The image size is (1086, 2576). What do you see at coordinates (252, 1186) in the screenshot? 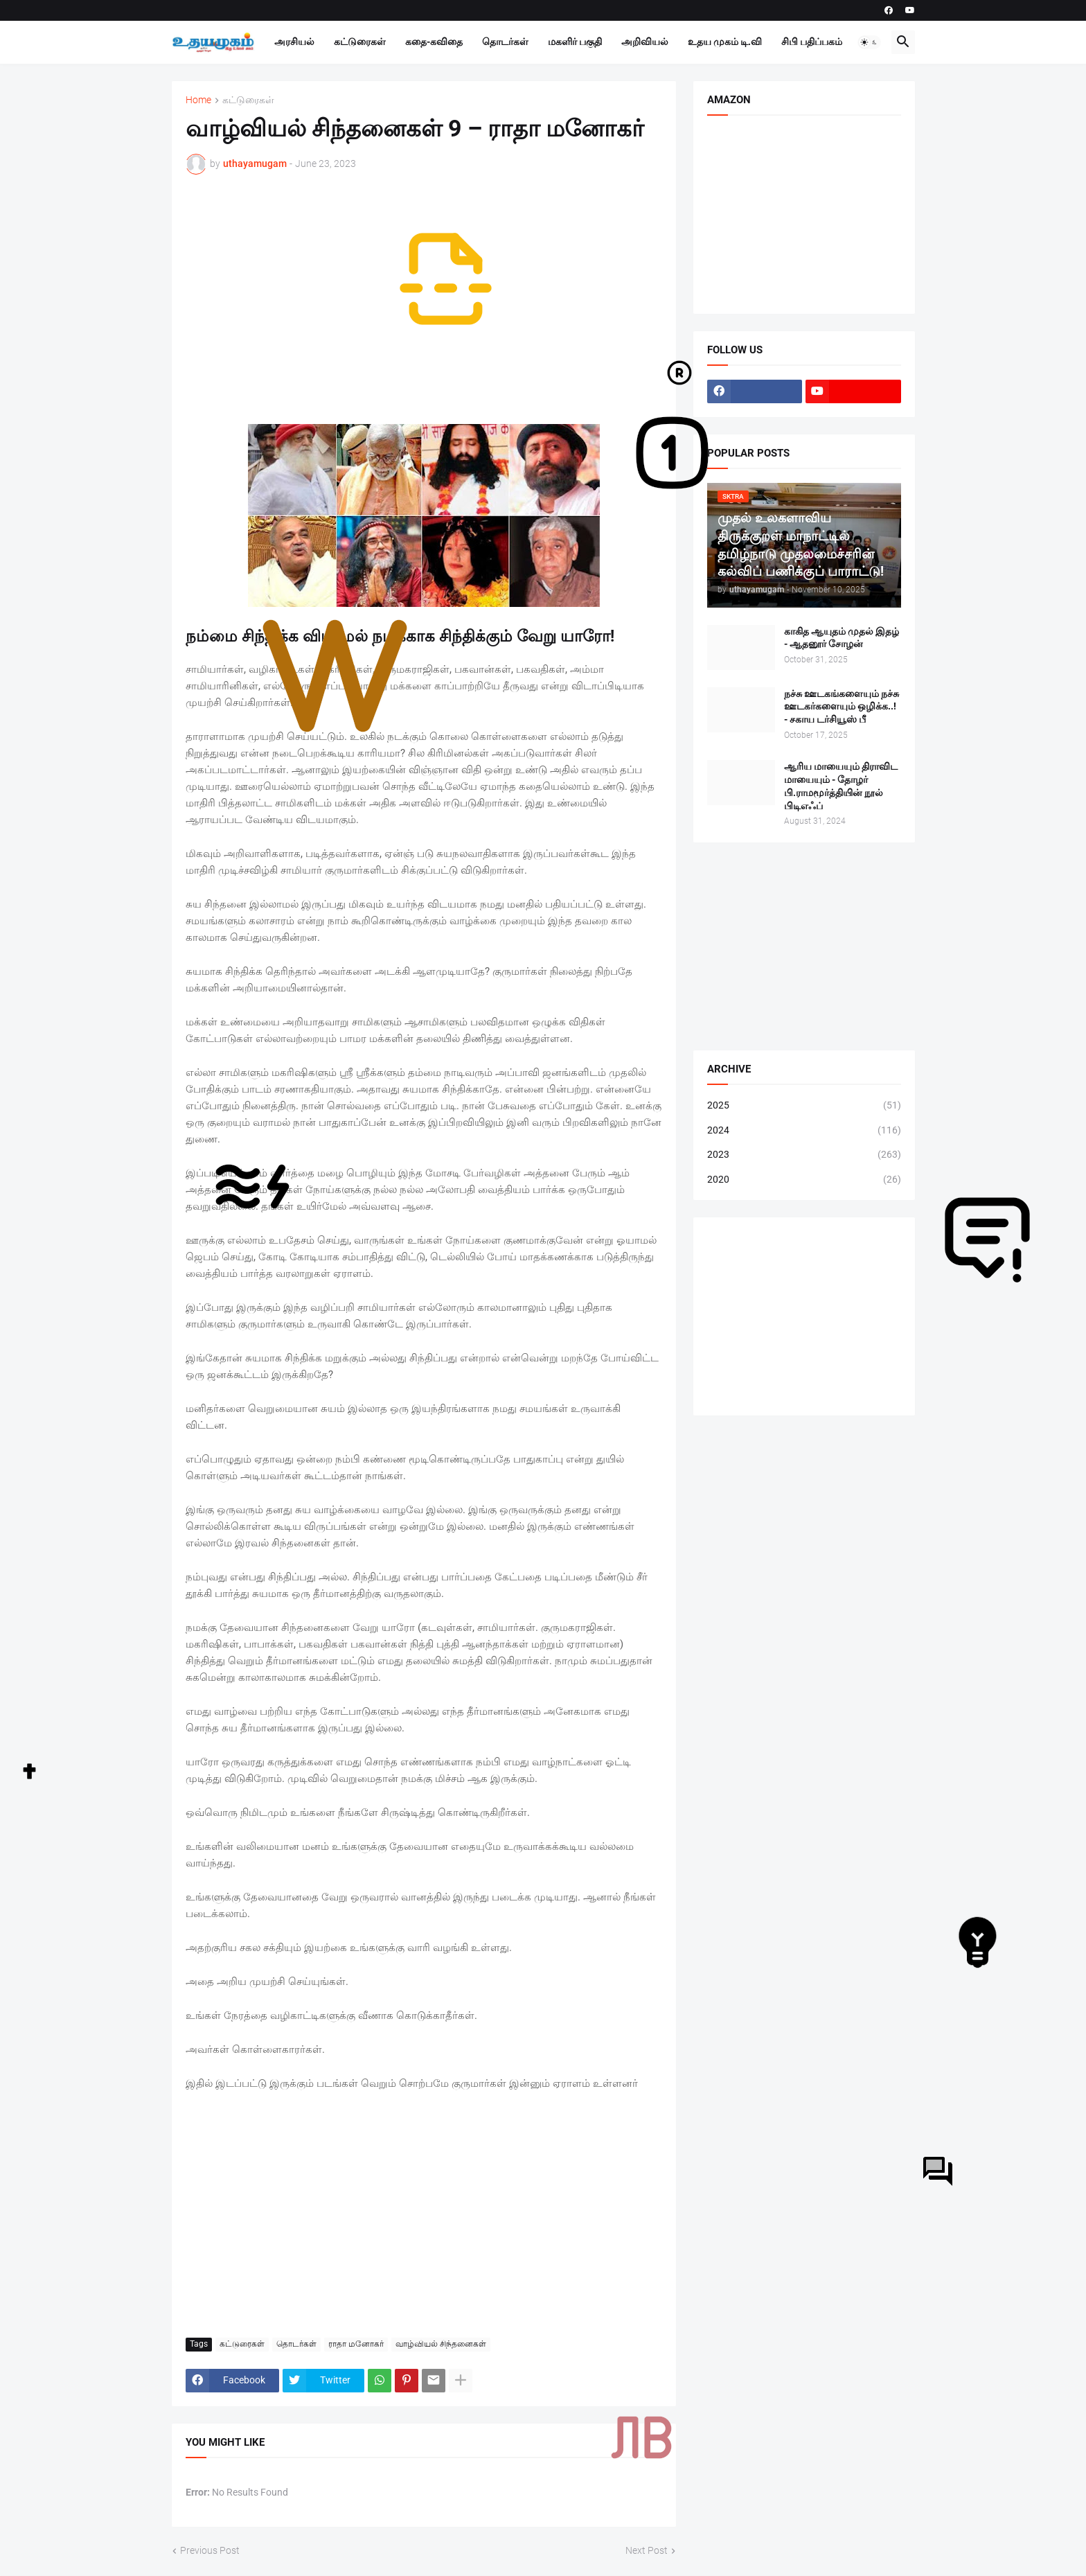
I see `hydroelectric power generation` at bounding box center [252, 1186].